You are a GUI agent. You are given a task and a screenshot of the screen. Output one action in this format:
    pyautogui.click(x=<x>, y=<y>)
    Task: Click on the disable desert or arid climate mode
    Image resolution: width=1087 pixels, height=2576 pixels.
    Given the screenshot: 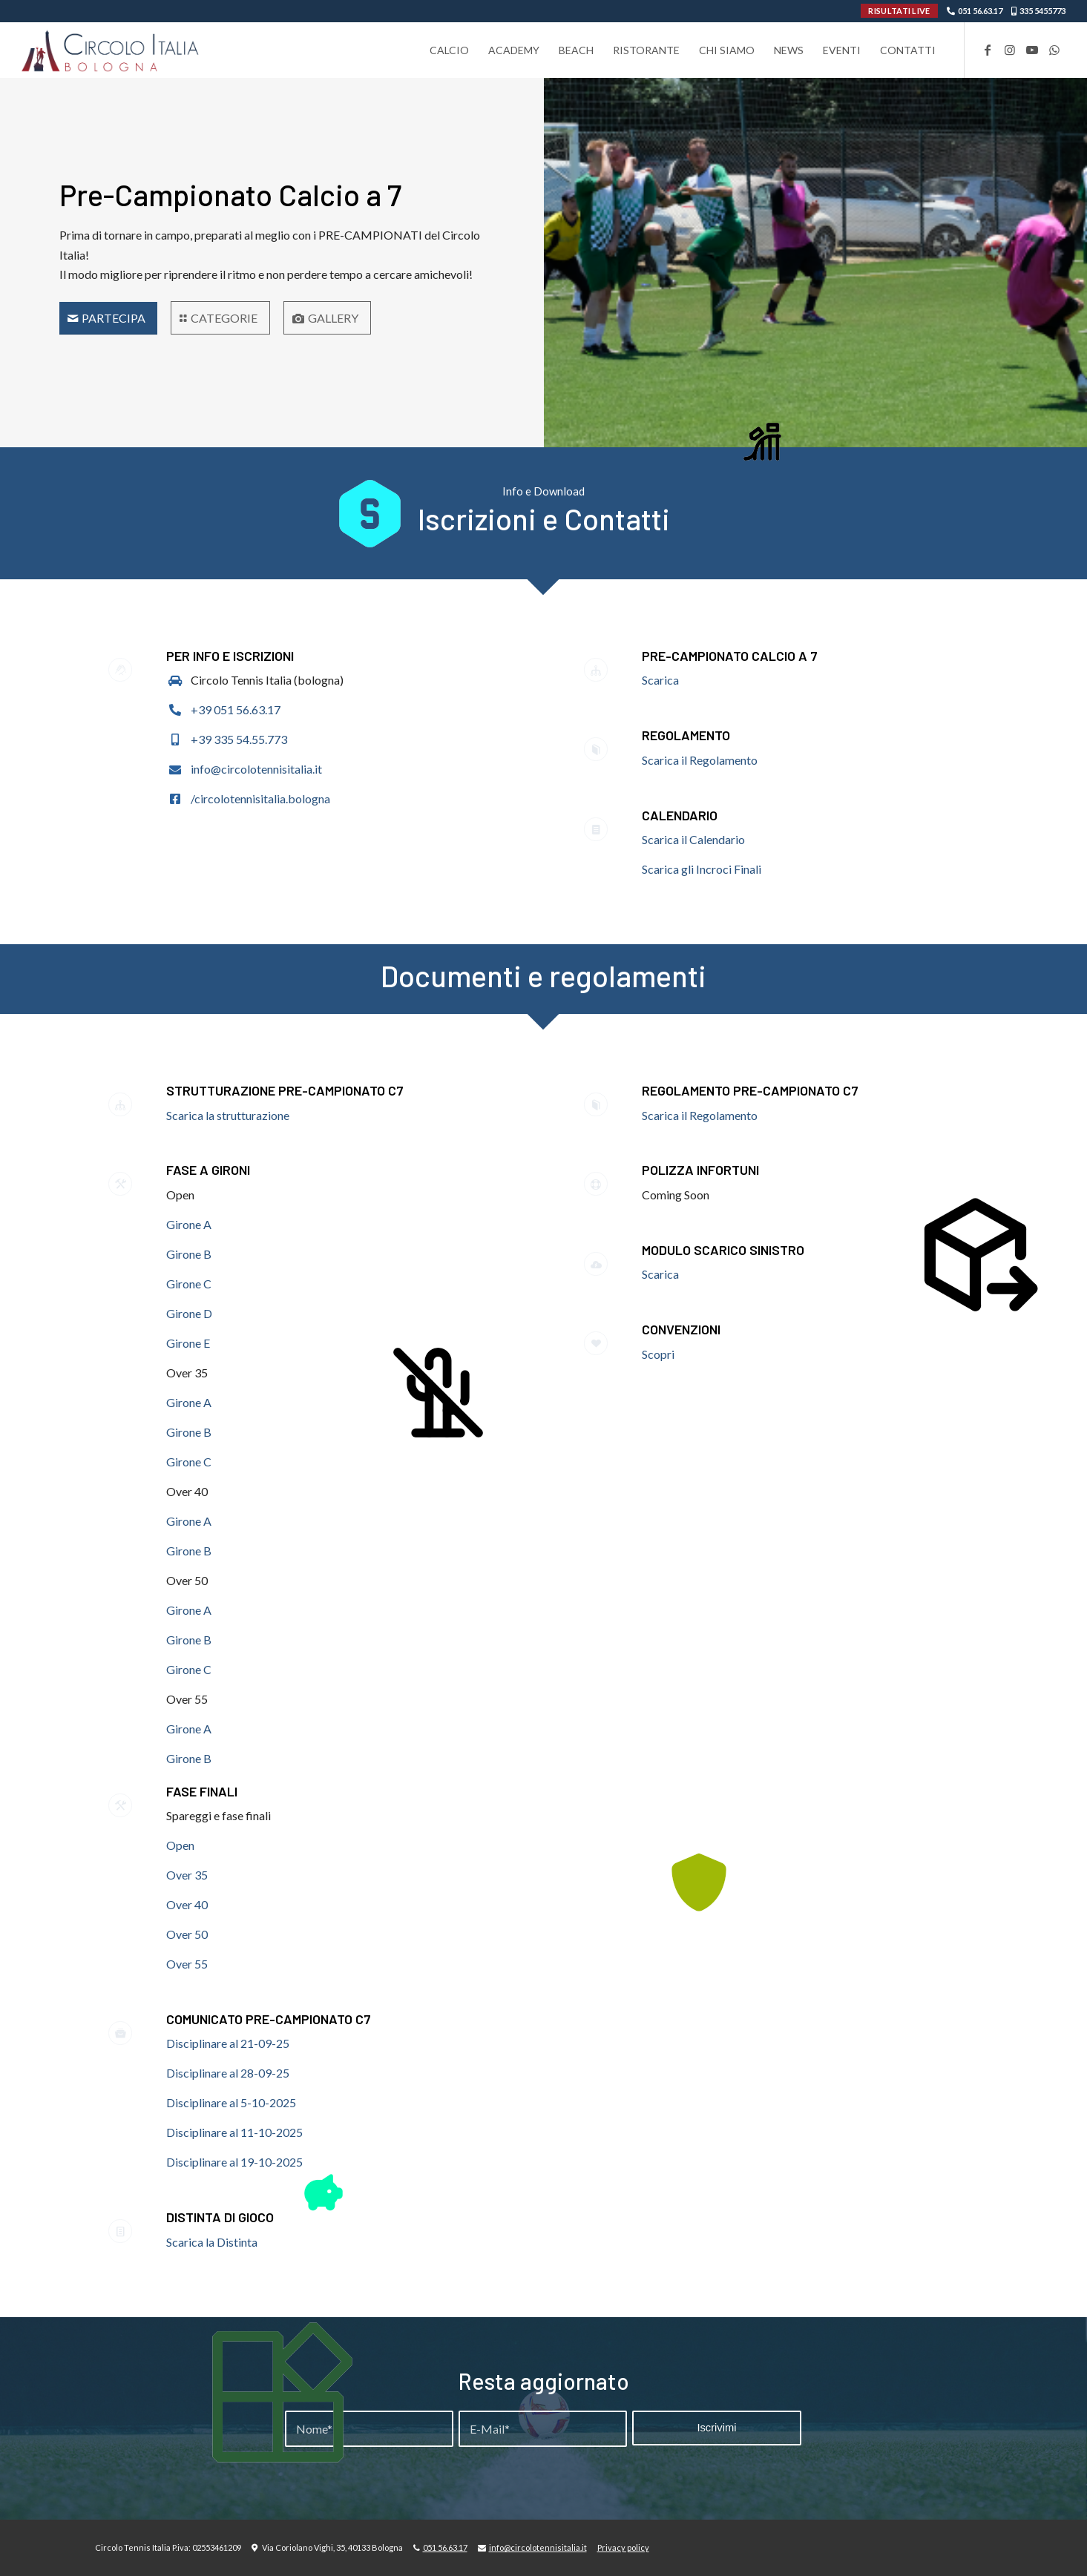 What is the action you would take?
    pyautogui.click(x=438, y=1392)
    